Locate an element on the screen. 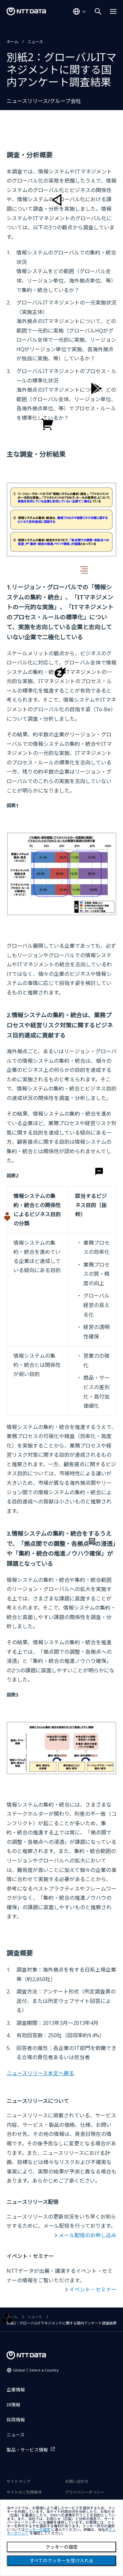  open messaging or chat is located at coordinates (99, 1171).